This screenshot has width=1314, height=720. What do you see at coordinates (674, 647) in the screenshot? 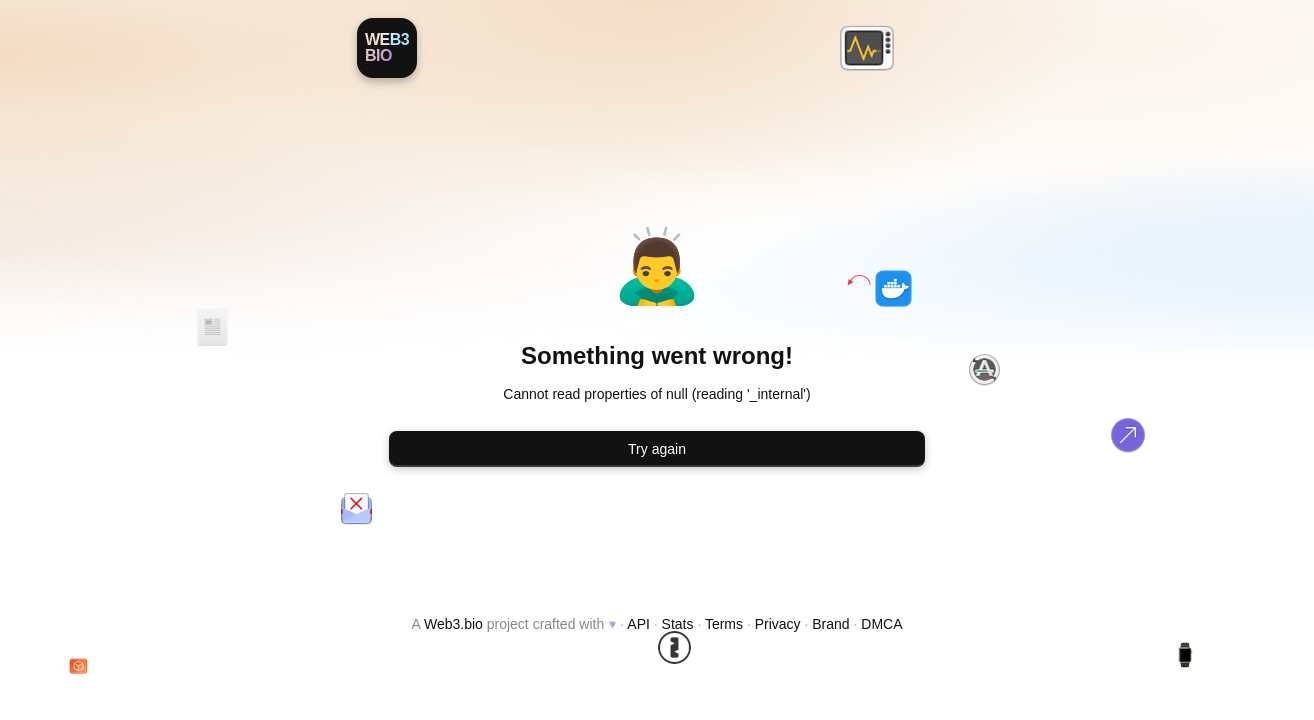
I see `access password manager` at bounding box center [674, 647].